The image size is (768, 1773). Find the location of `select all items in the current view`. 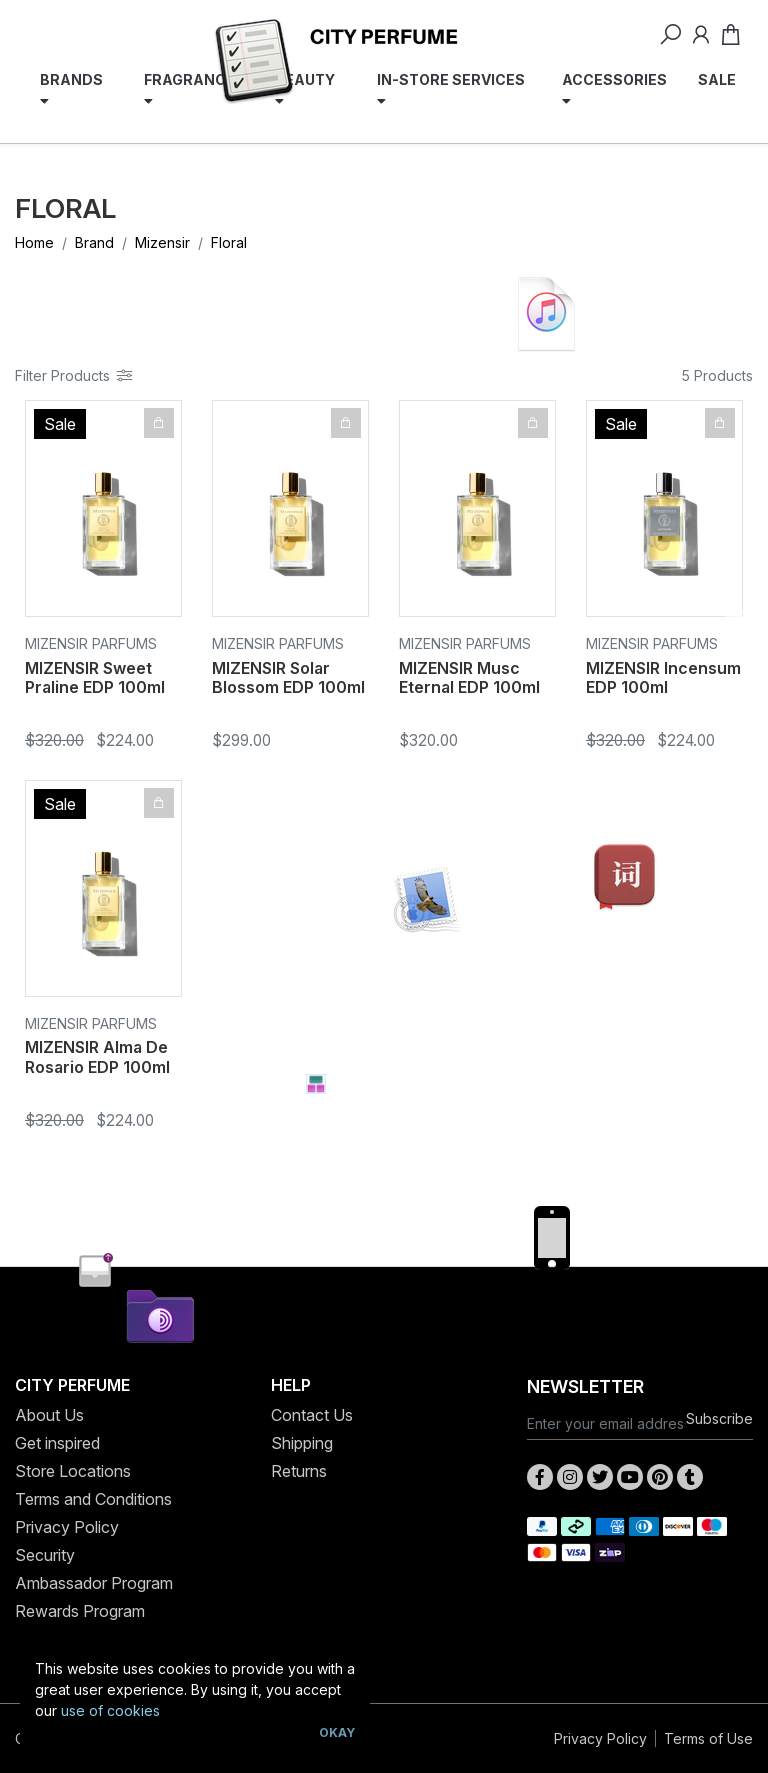

select all items in the current view is located at coordinates (316, 1084).